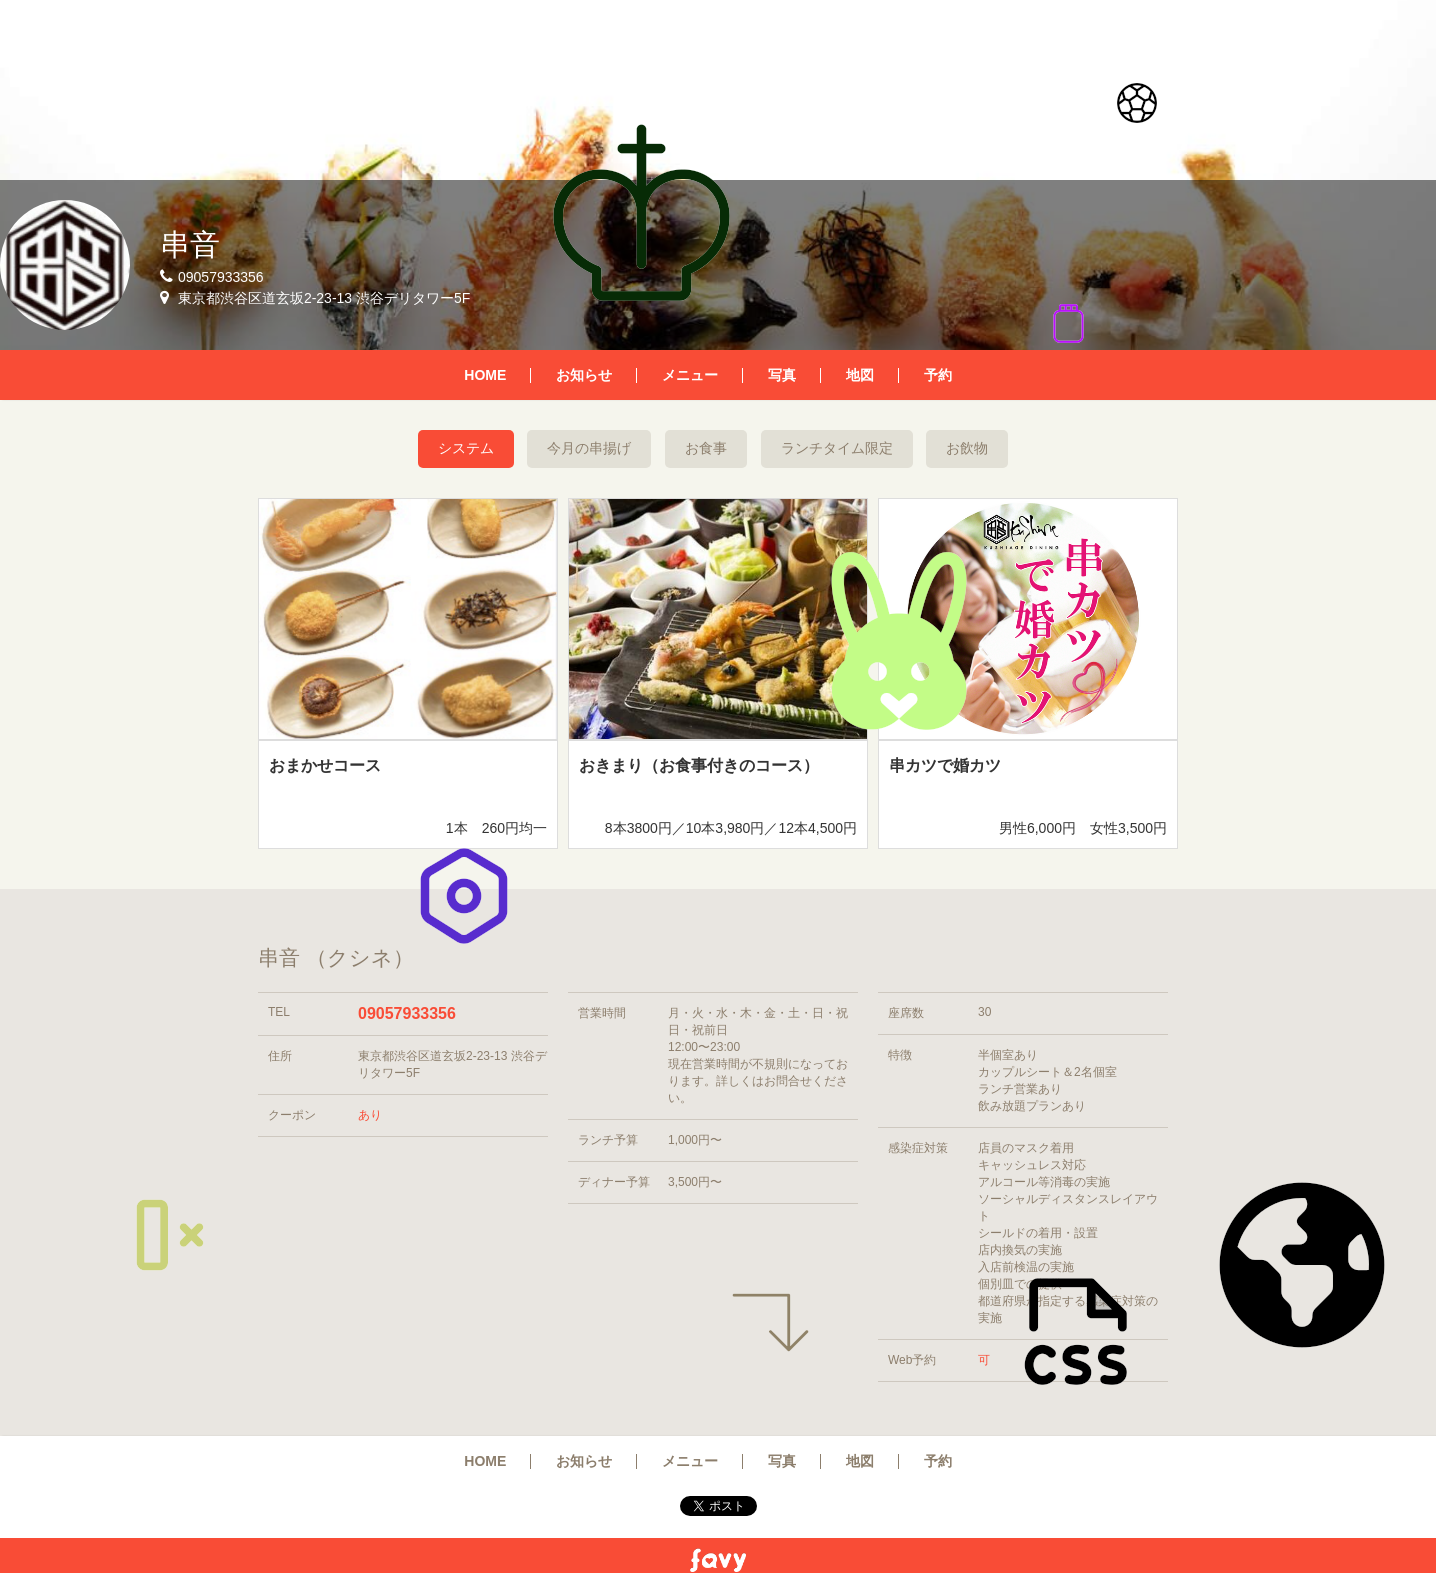 Image resolution: width=1436 pixels, height=1573 pixels. I want to click on move content right then down, so click(770, 1319).